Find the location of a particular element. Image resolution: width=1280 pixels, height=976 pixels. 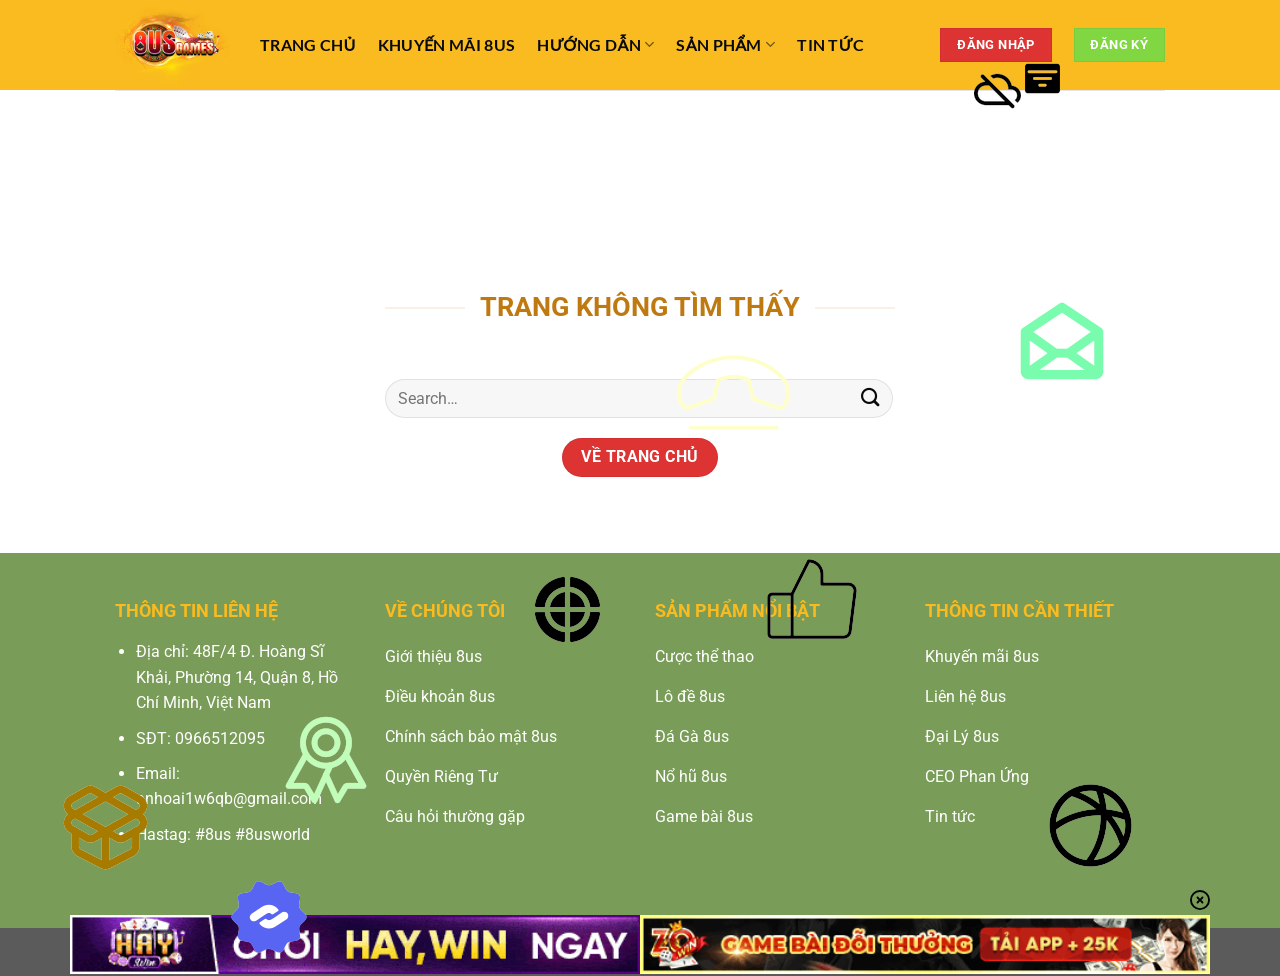

view package contents is located at coordinates (105, 827).